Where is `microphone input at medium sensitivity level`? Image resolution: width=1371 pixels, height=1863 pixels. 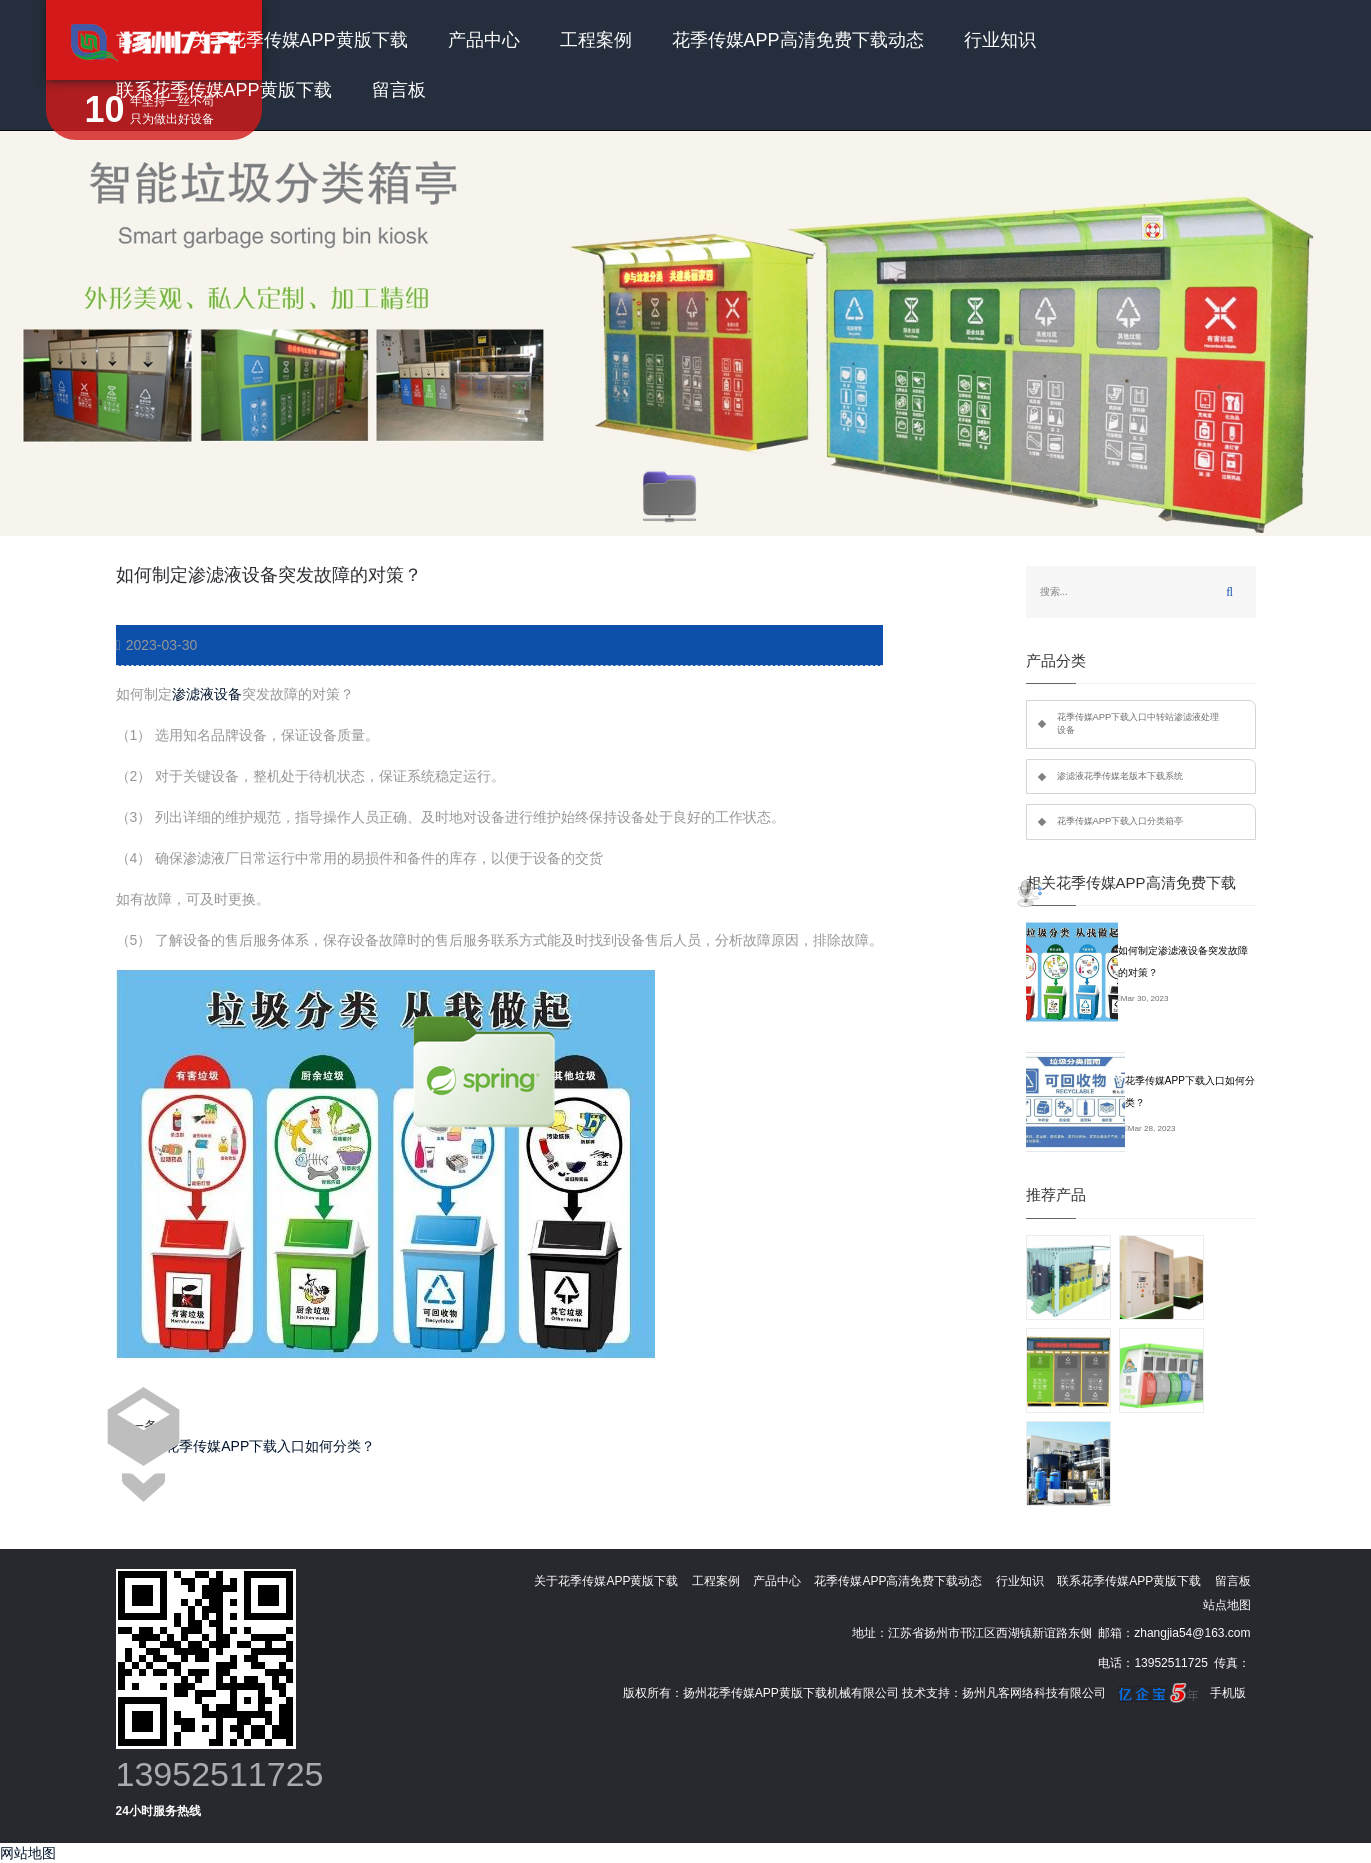 microphone input at medium sensitivity level is located at coordinates (1030, 894).